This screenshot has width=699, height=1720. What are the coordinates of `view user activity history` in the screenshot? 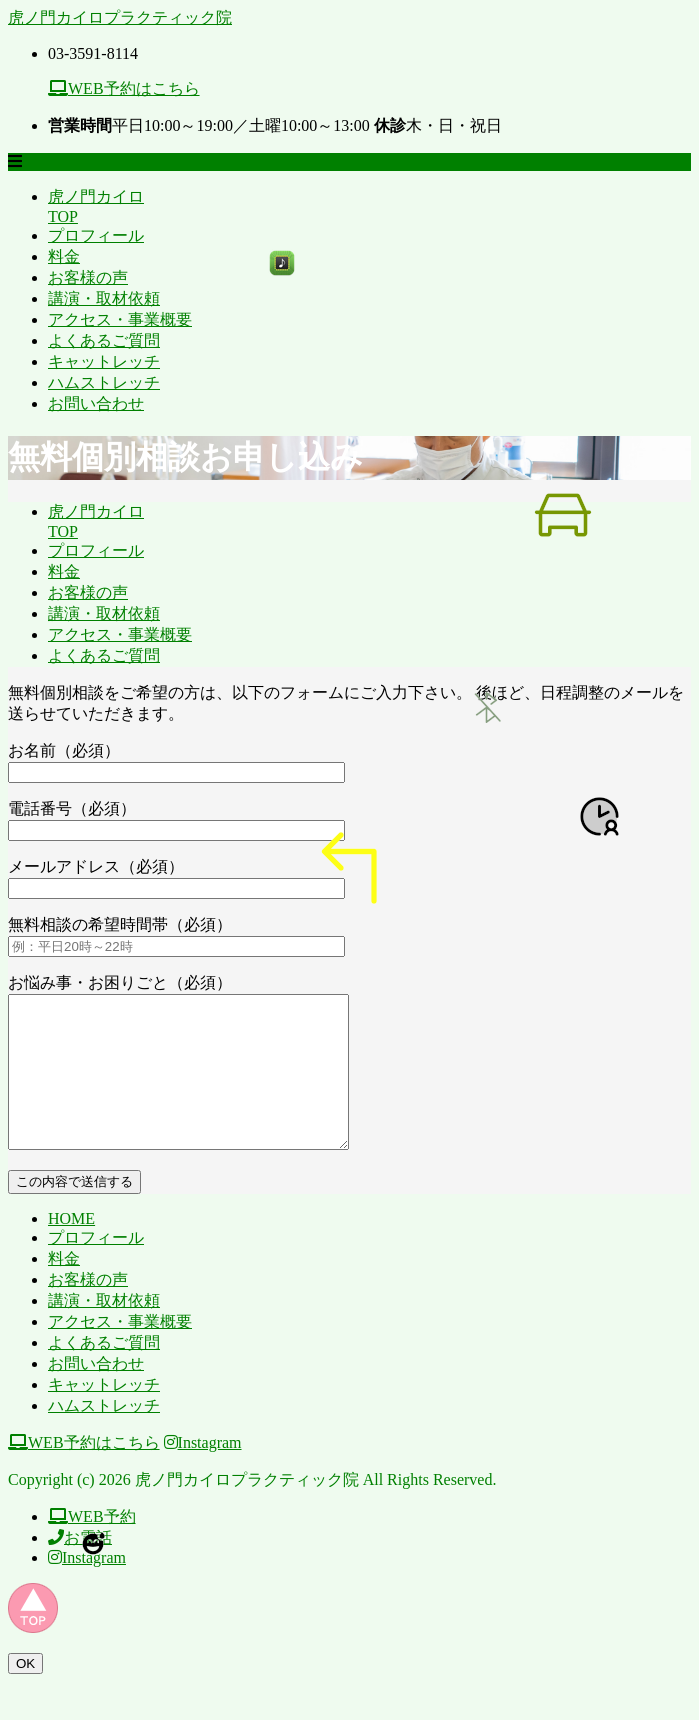 It's located at (599, 816).